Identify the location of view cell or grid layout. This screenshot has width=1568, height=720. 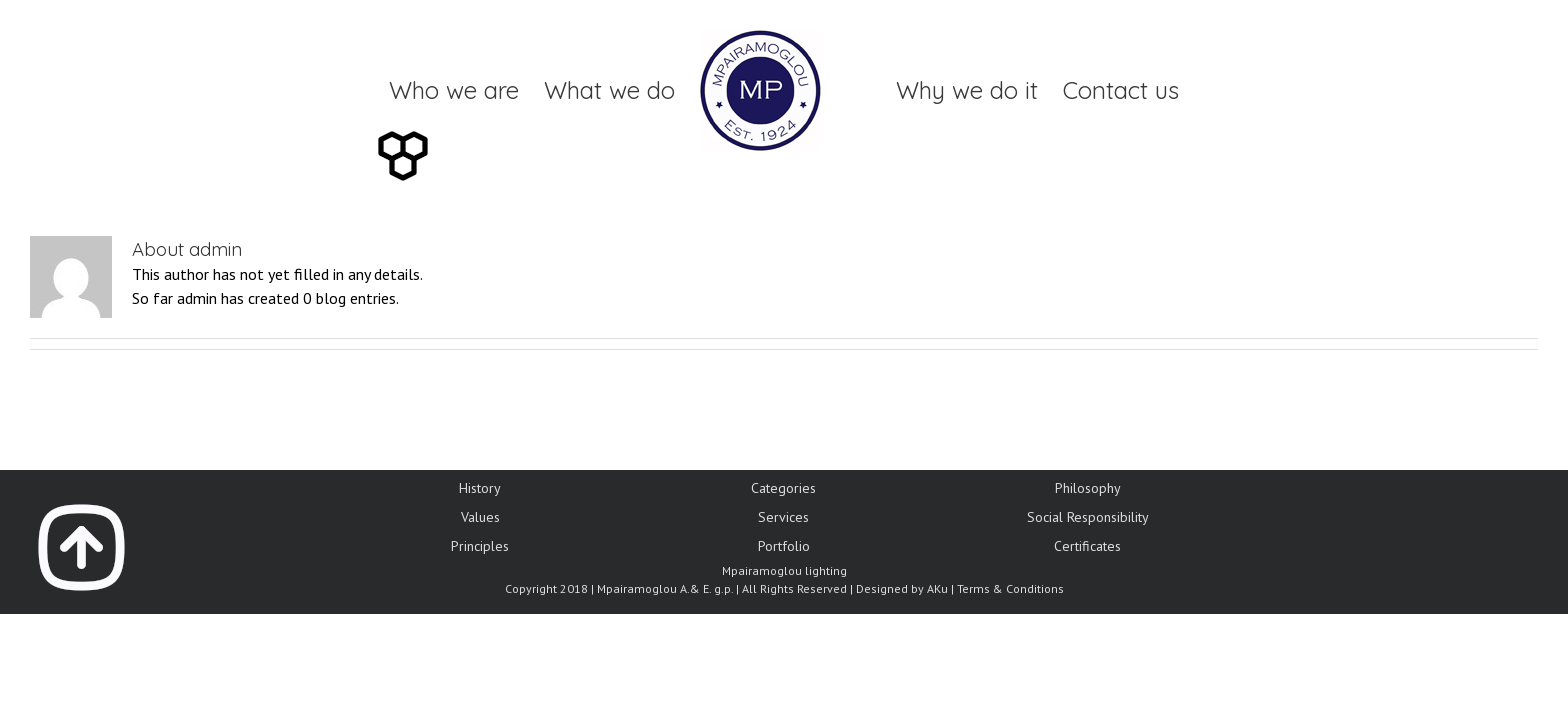
(403, 156).